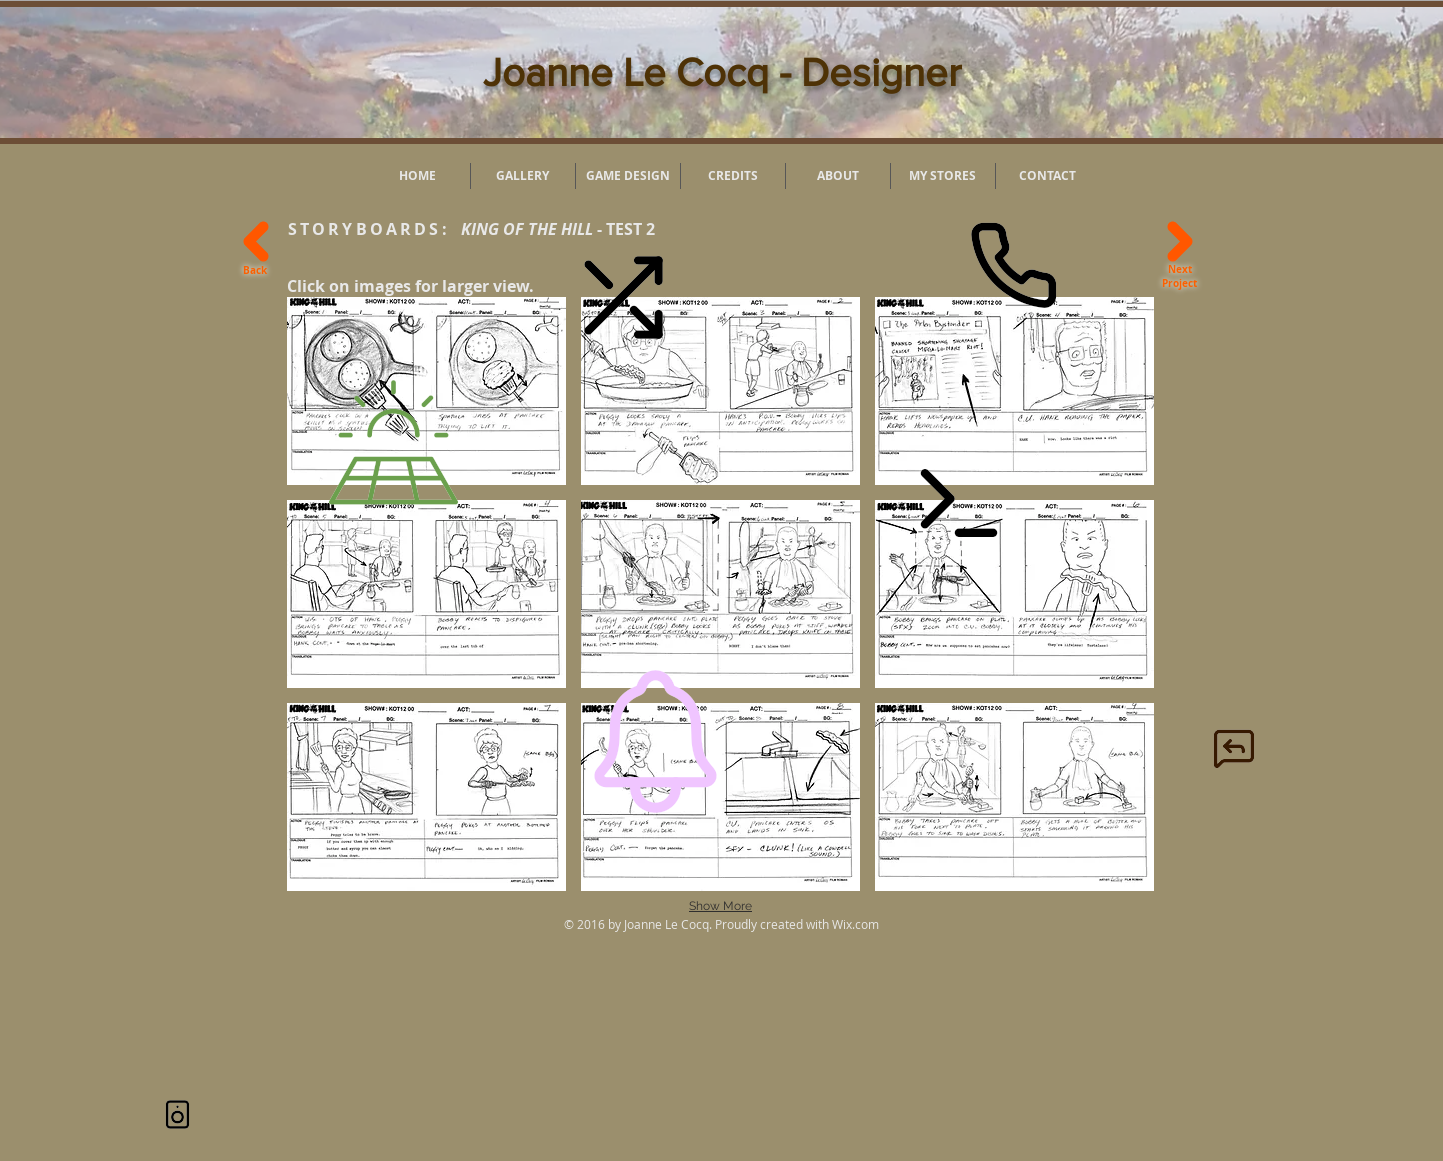  Describe the element at coordinates (1234, 748) in the screenshot. I see `reply to a message` at that location.